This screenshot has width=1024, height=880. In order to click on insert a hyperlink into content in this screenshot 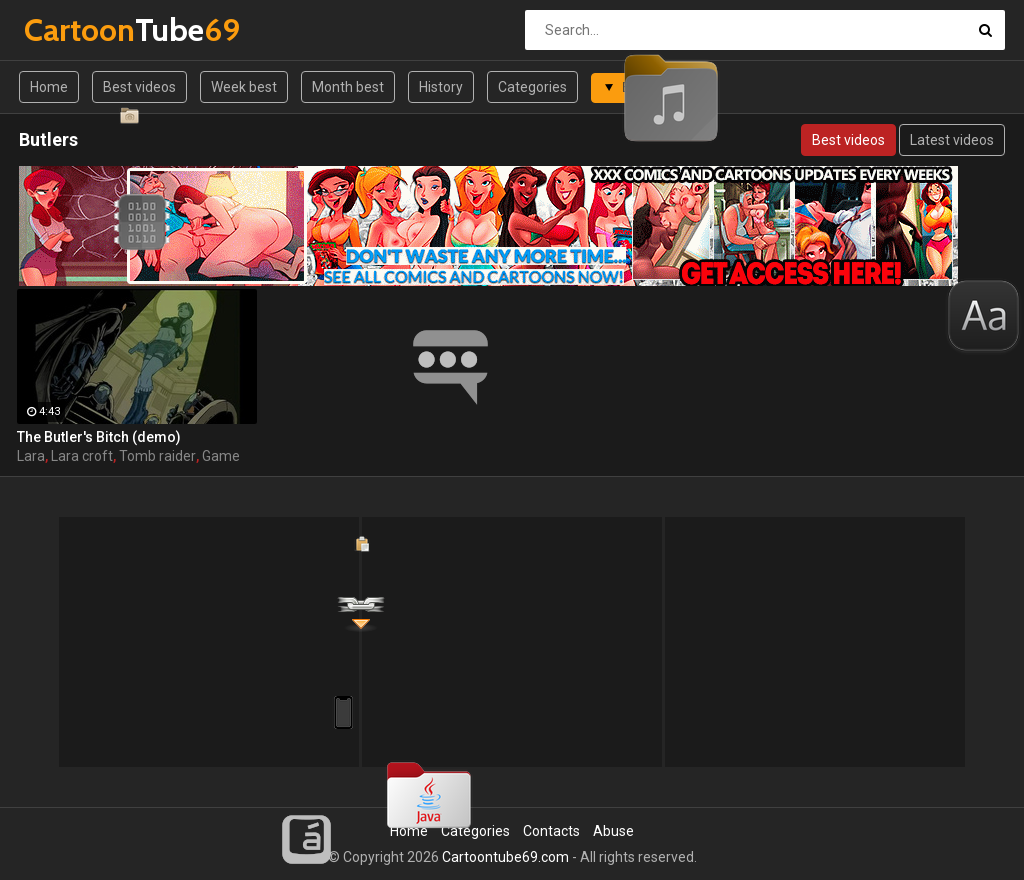, I will do `click(361, 608)`.